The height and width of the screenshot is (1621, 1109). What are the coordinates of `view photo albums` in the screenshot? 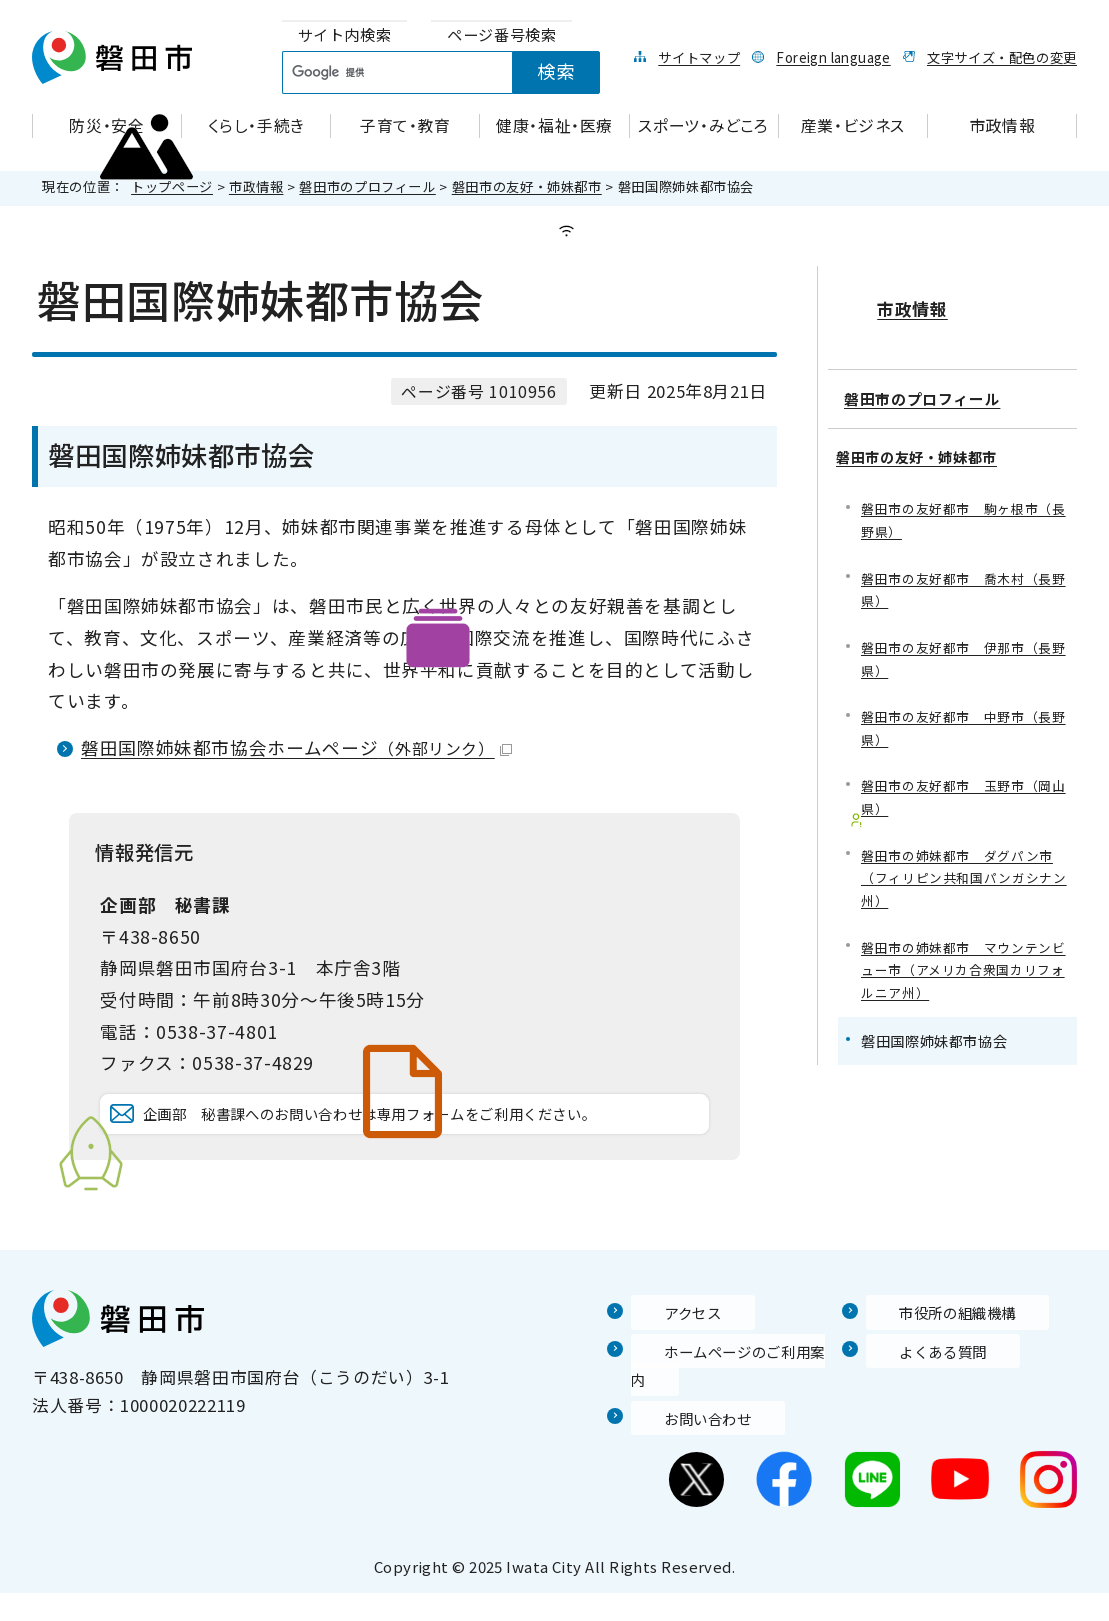 It's located at (438, 638).